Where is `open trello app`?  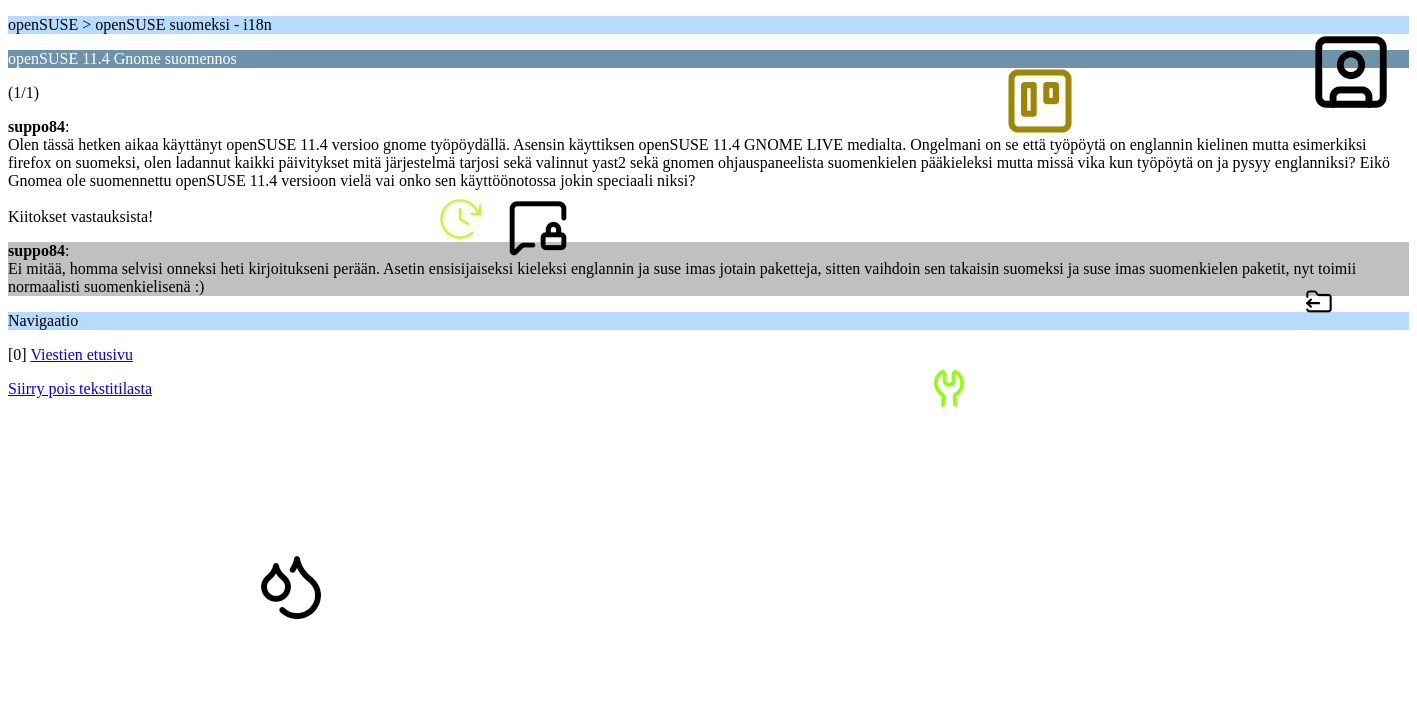
open trello app is located at coordinates (1040, 101).